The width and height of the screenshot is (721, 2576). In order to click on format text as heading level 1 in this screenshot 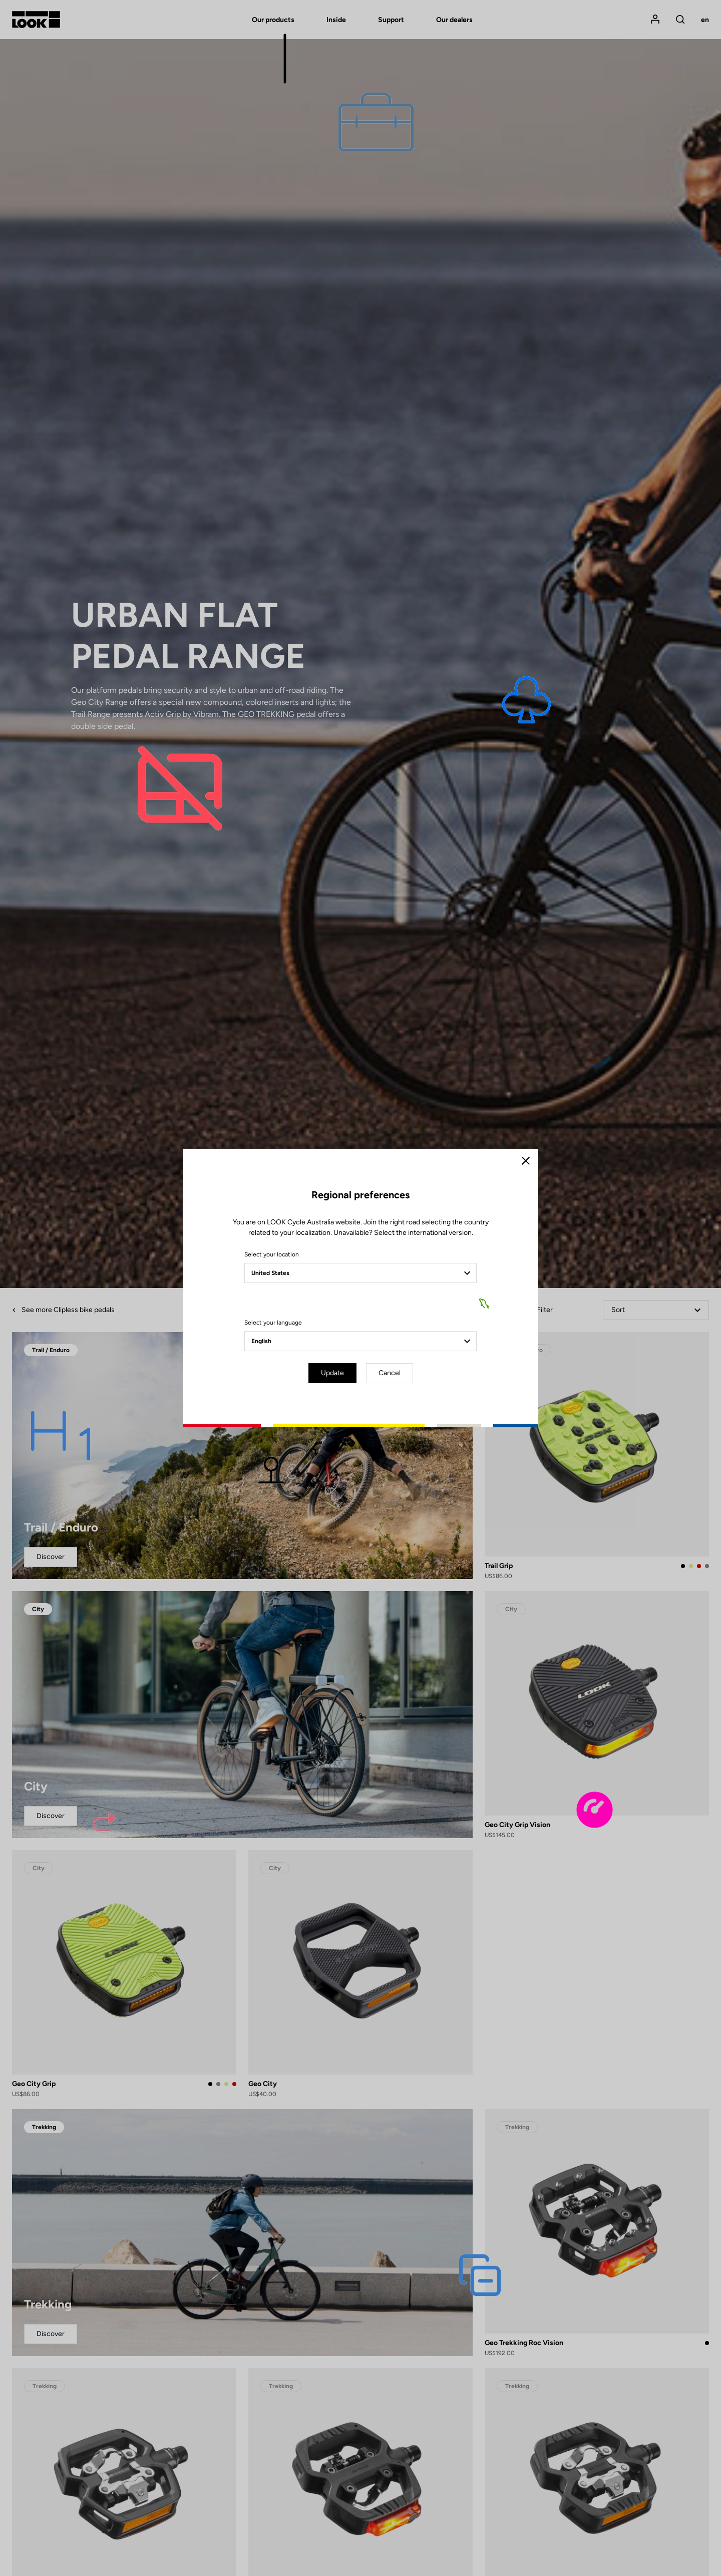, I will do `click(59, 1434)`.